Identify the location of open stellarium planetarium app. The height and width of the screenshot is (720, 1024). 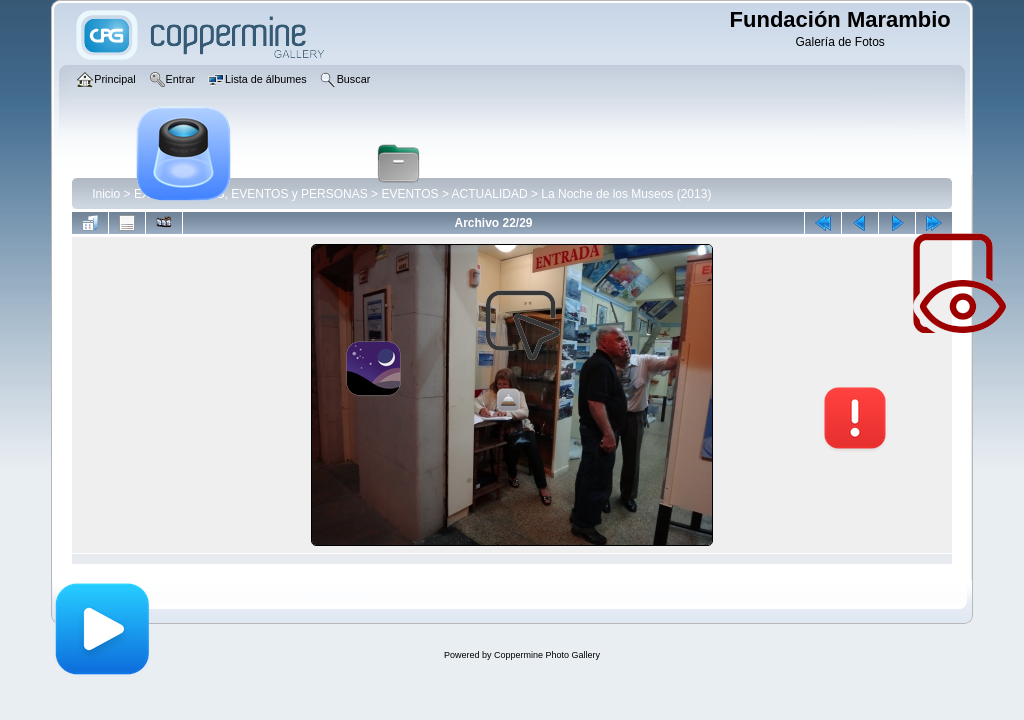
(373, 368).